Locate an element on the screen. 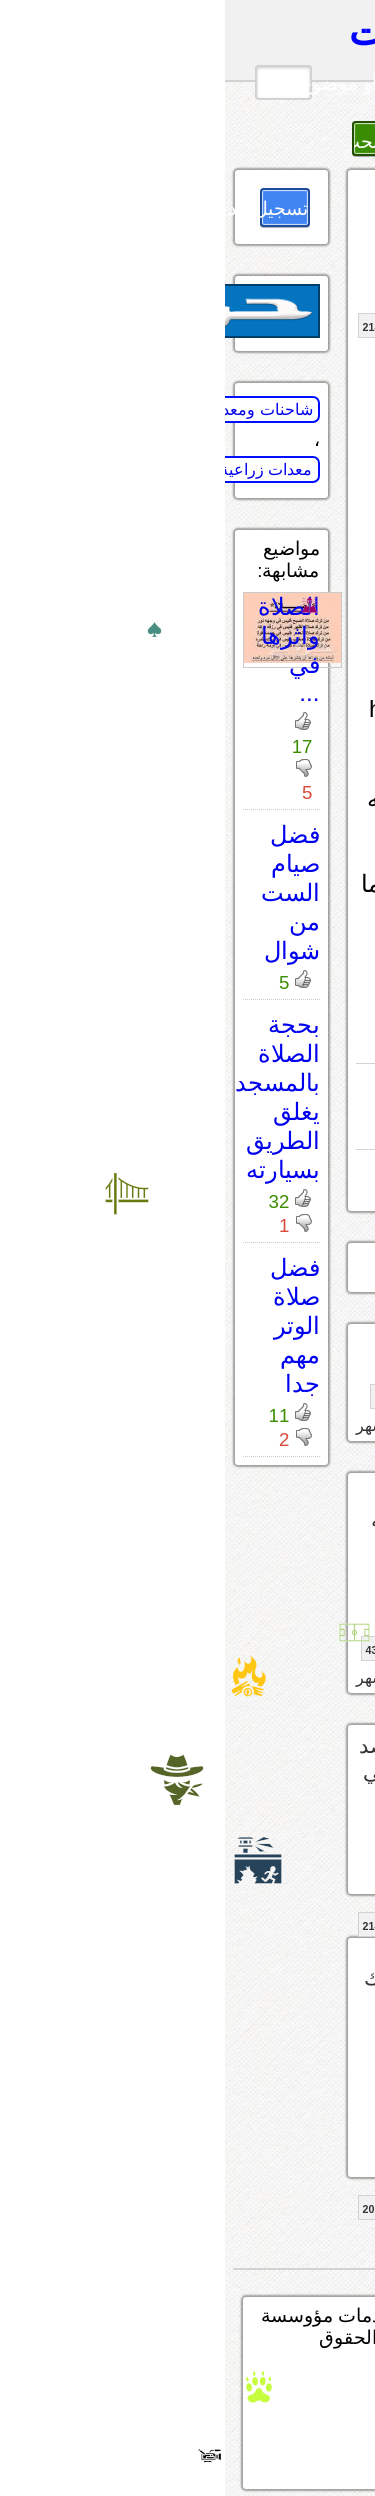 This screenshot has width=375, height=2496. access camping or outdoor activity features is located at coordinates (247, 1675).